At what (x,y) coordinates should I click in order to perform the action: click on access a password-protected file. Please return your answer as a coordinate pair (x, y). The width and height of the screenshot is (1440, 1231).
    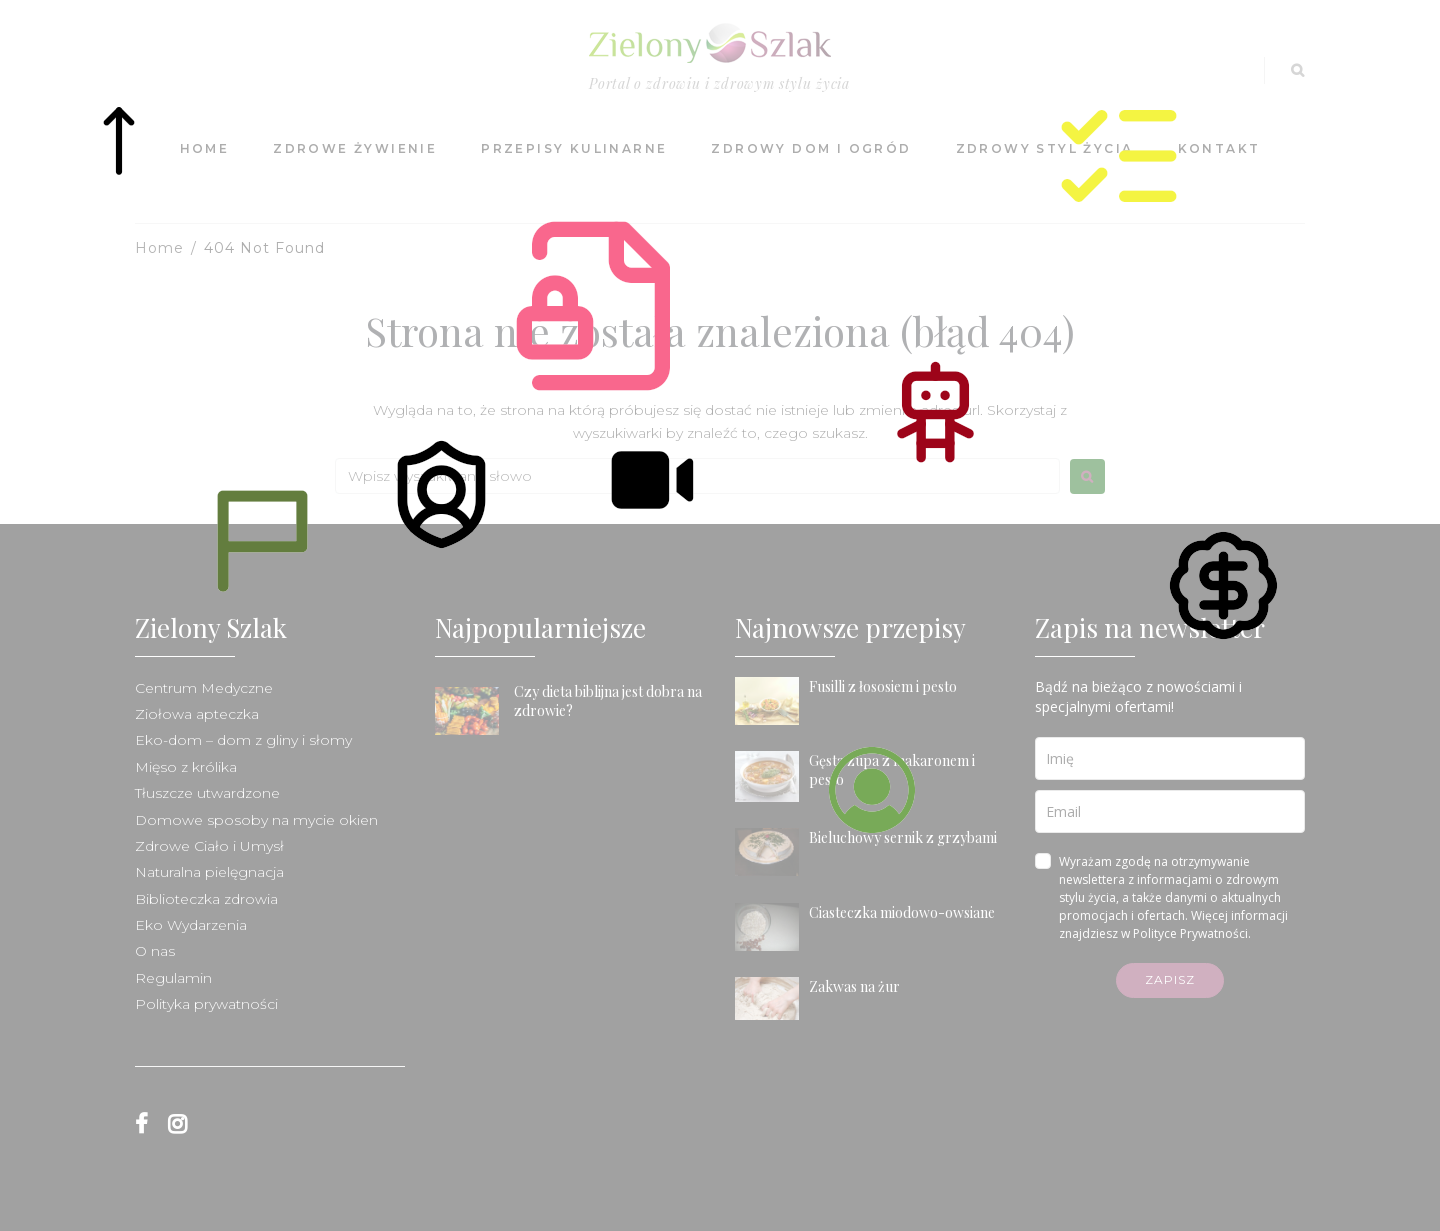
    Looking at the image, I should click on (601, 306).